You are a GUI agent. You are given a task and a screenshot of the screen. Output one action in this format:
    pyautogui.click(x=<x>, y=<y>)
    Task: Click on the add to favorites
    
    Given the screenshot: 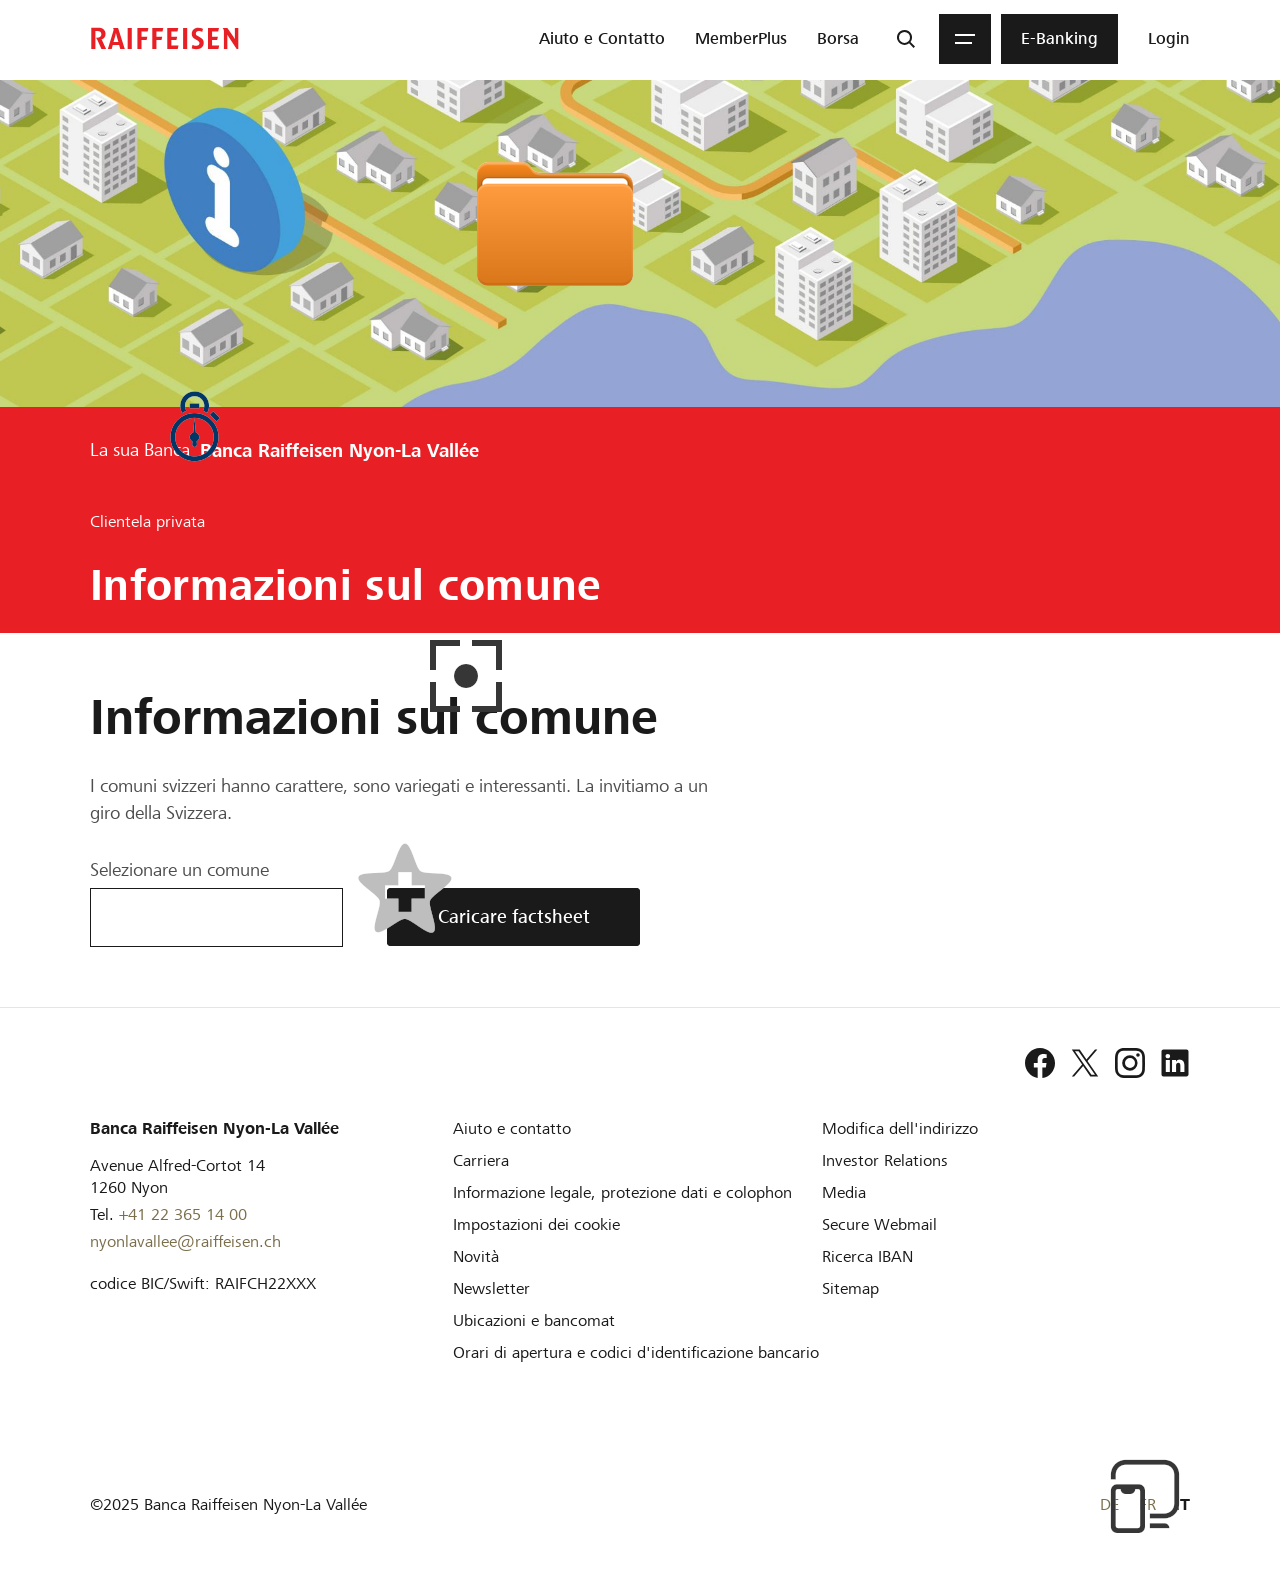 What is the action you would take?
    pyautogui.click(x=405, y=892)
    